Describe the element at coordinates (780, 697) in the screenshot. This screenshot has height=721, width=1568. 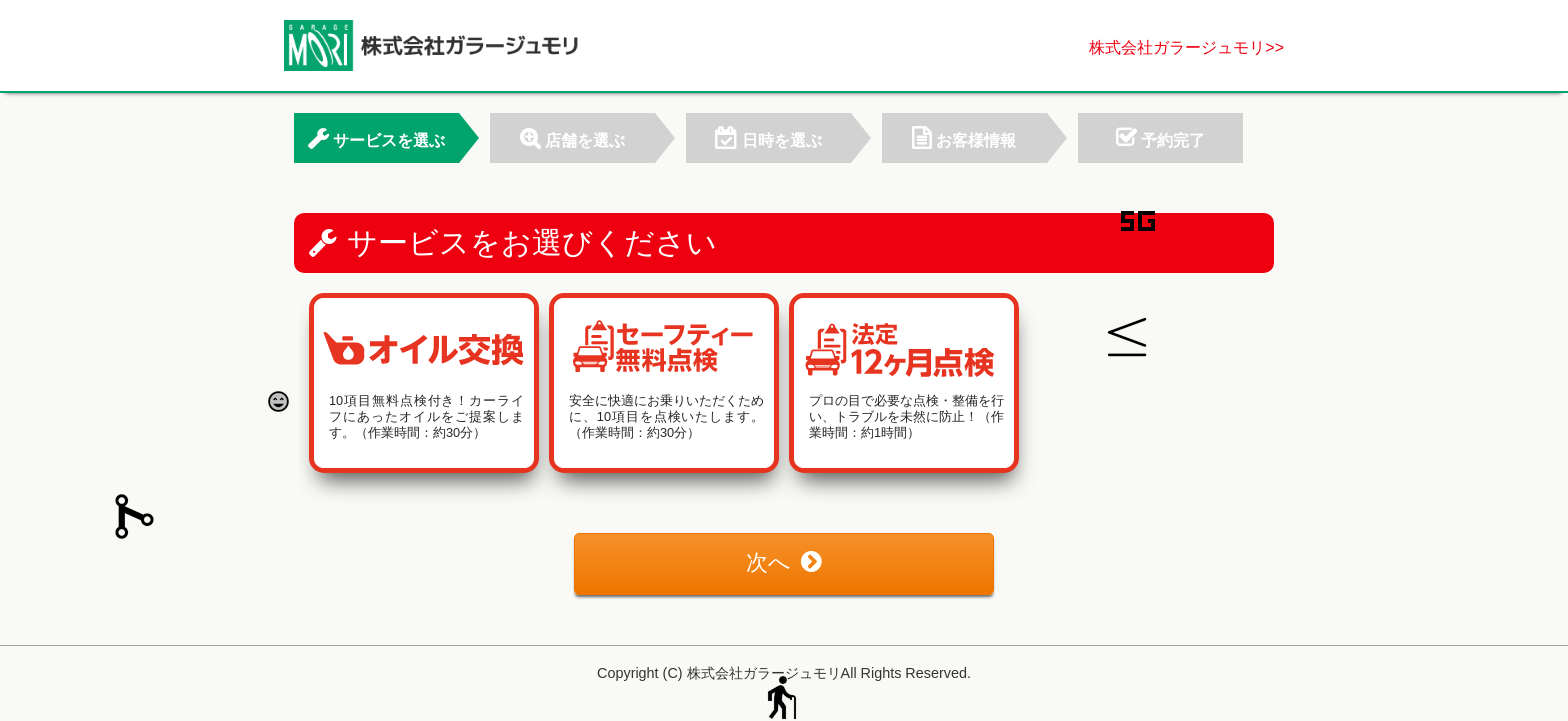
I see `access elderly or senior accessibility settings` at that location.